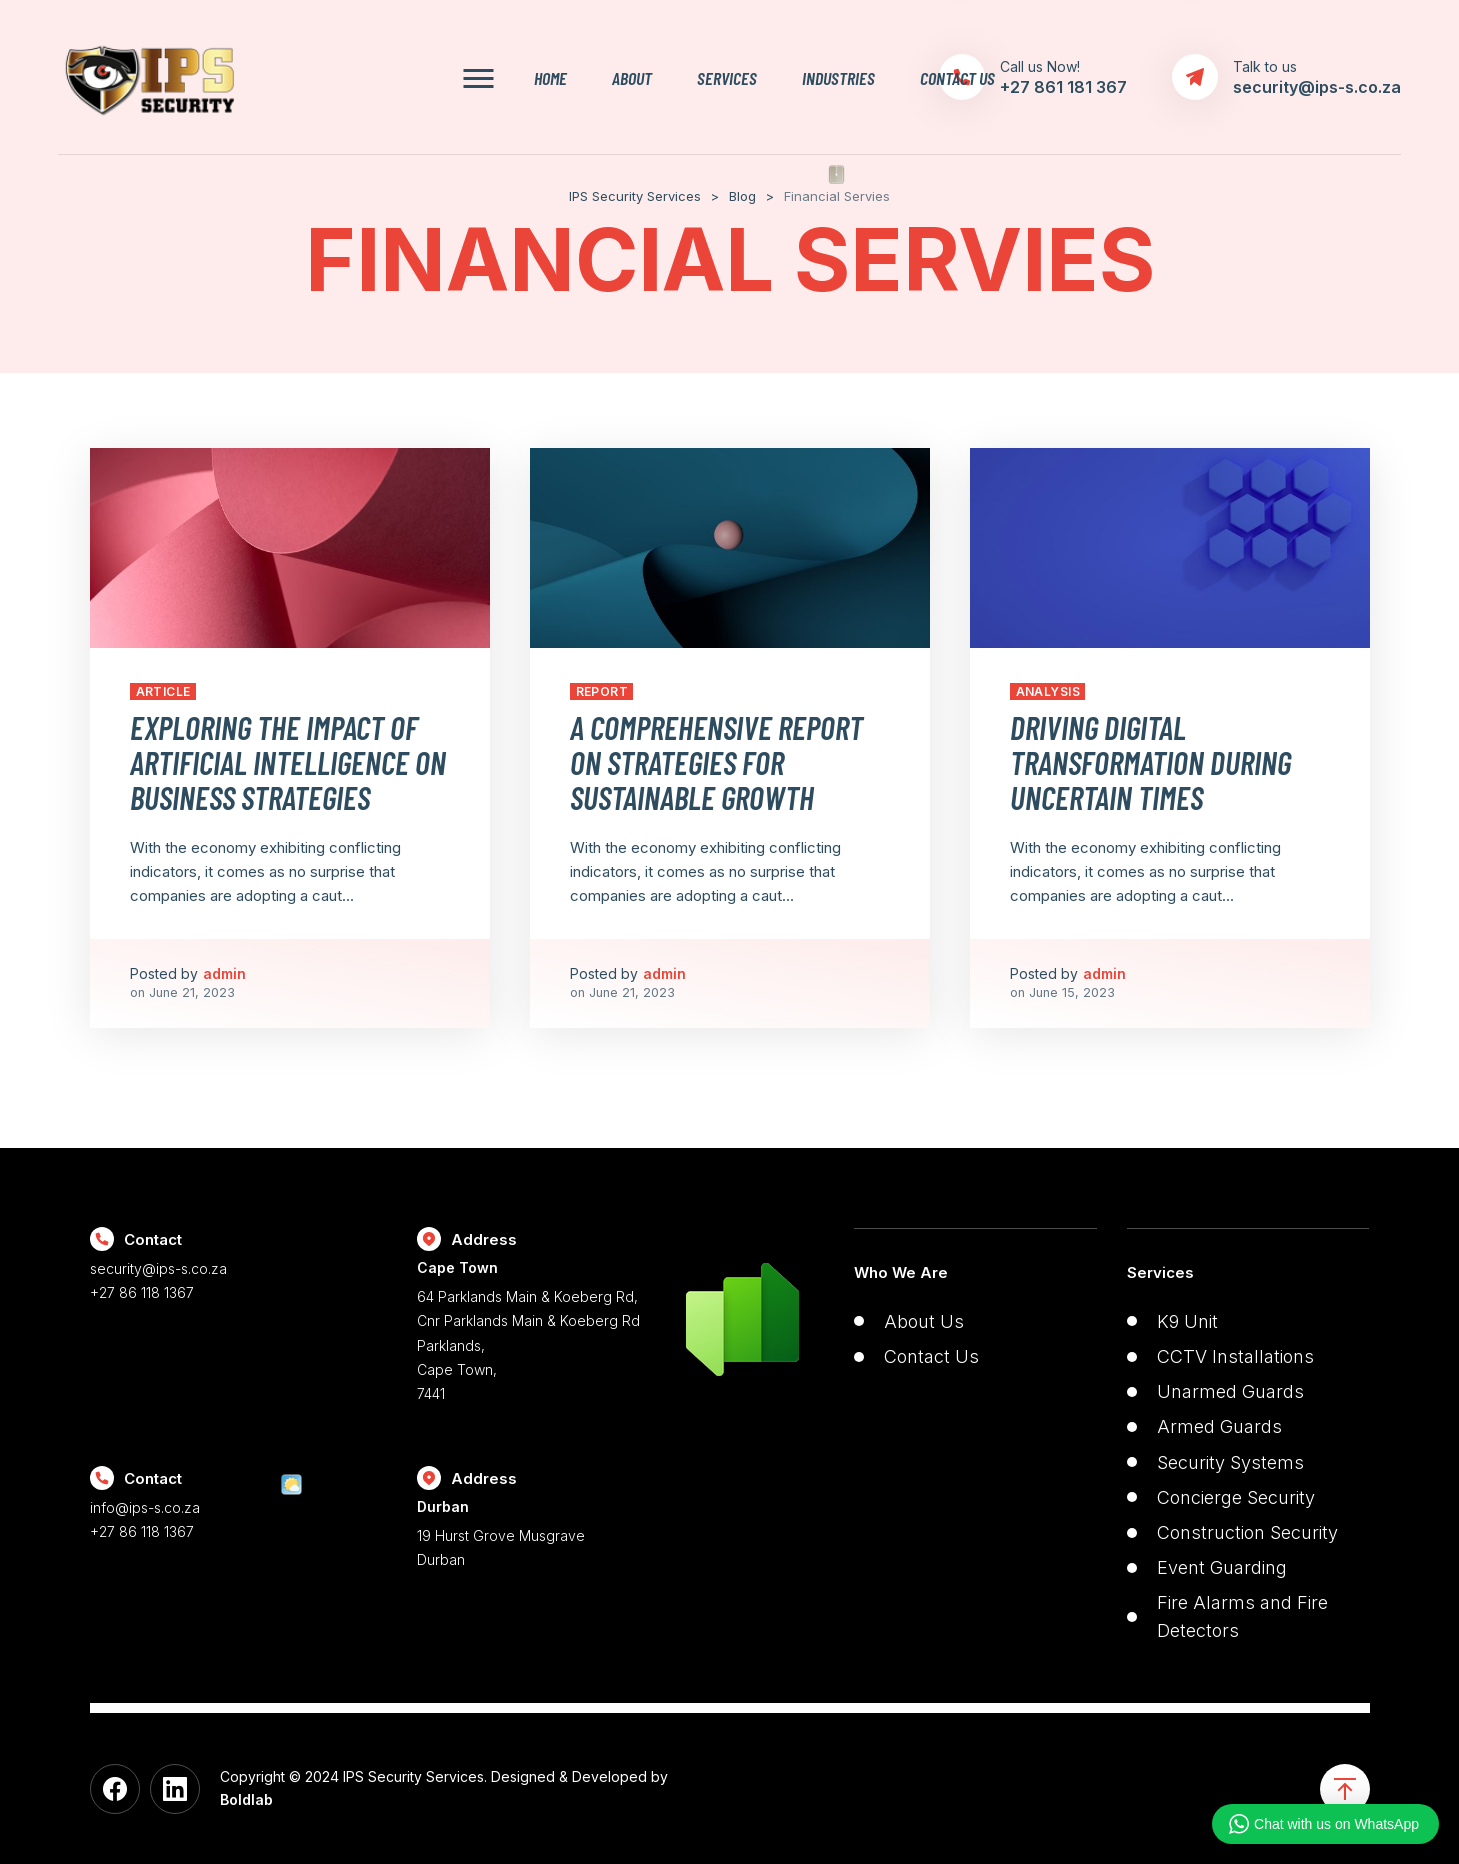  I want to click on open microsoft viva insights app, so click(742, 1319).